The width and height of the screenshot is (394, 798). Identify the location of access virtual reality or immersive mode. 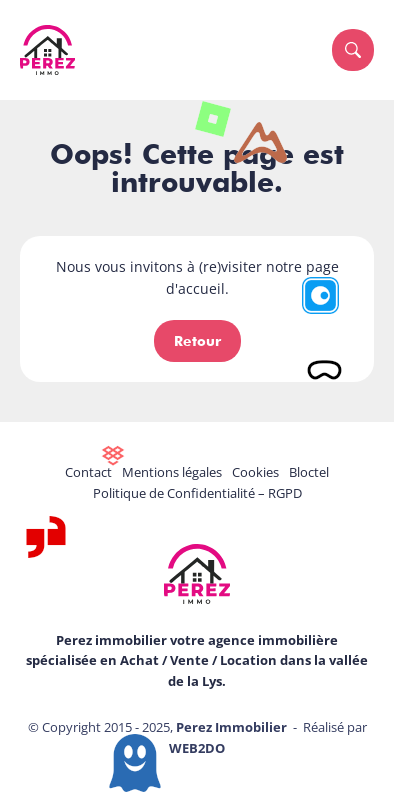
(324, 369).